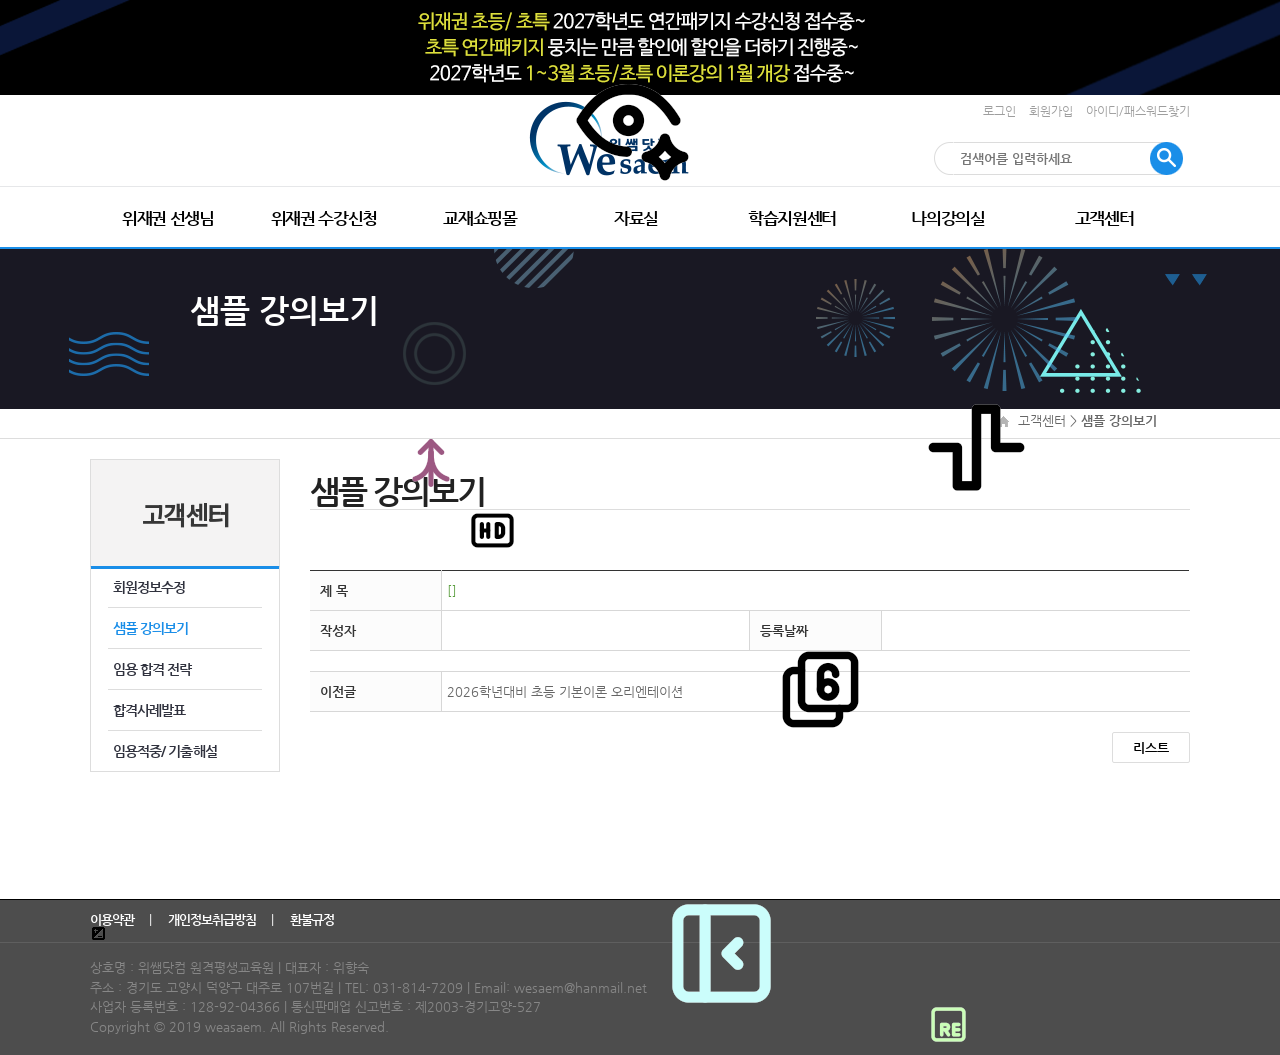 The width and height of the screenshot is (1280, 1055). What do you see at coordinates (820, 689) in the screenshot?
I see `view item 6 in a collection or stack` at bounding box center [820, 689].